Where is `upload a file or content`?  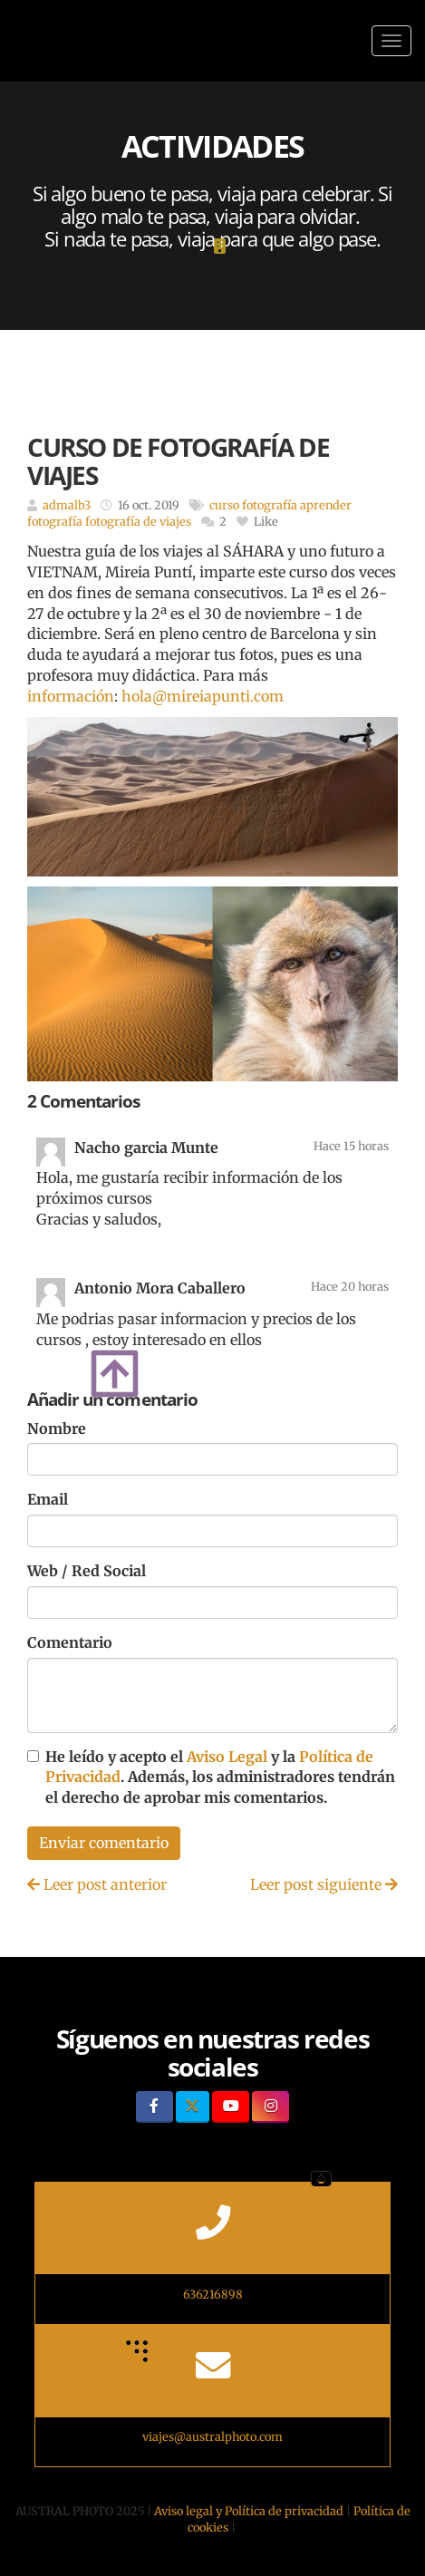 upload a file or content is located at coordinates (114, 1373).